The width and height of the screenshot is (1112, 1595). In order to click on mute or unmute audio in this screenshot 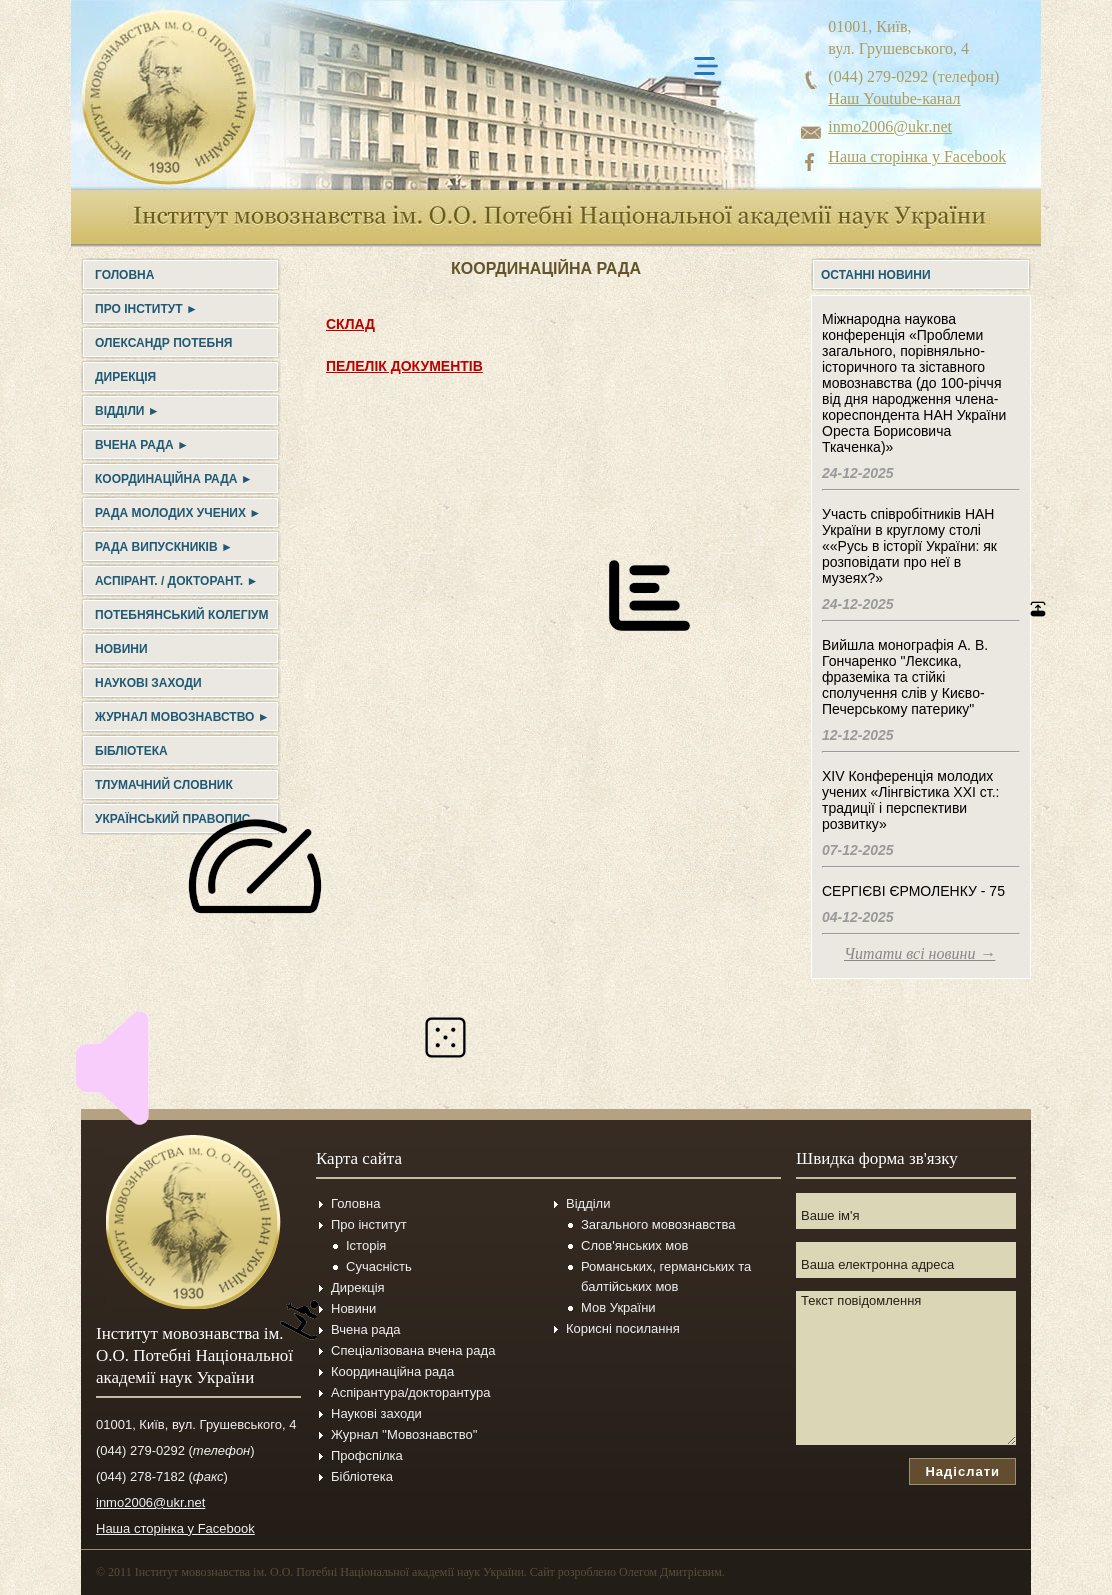, I will do `click(116, 1068)`.